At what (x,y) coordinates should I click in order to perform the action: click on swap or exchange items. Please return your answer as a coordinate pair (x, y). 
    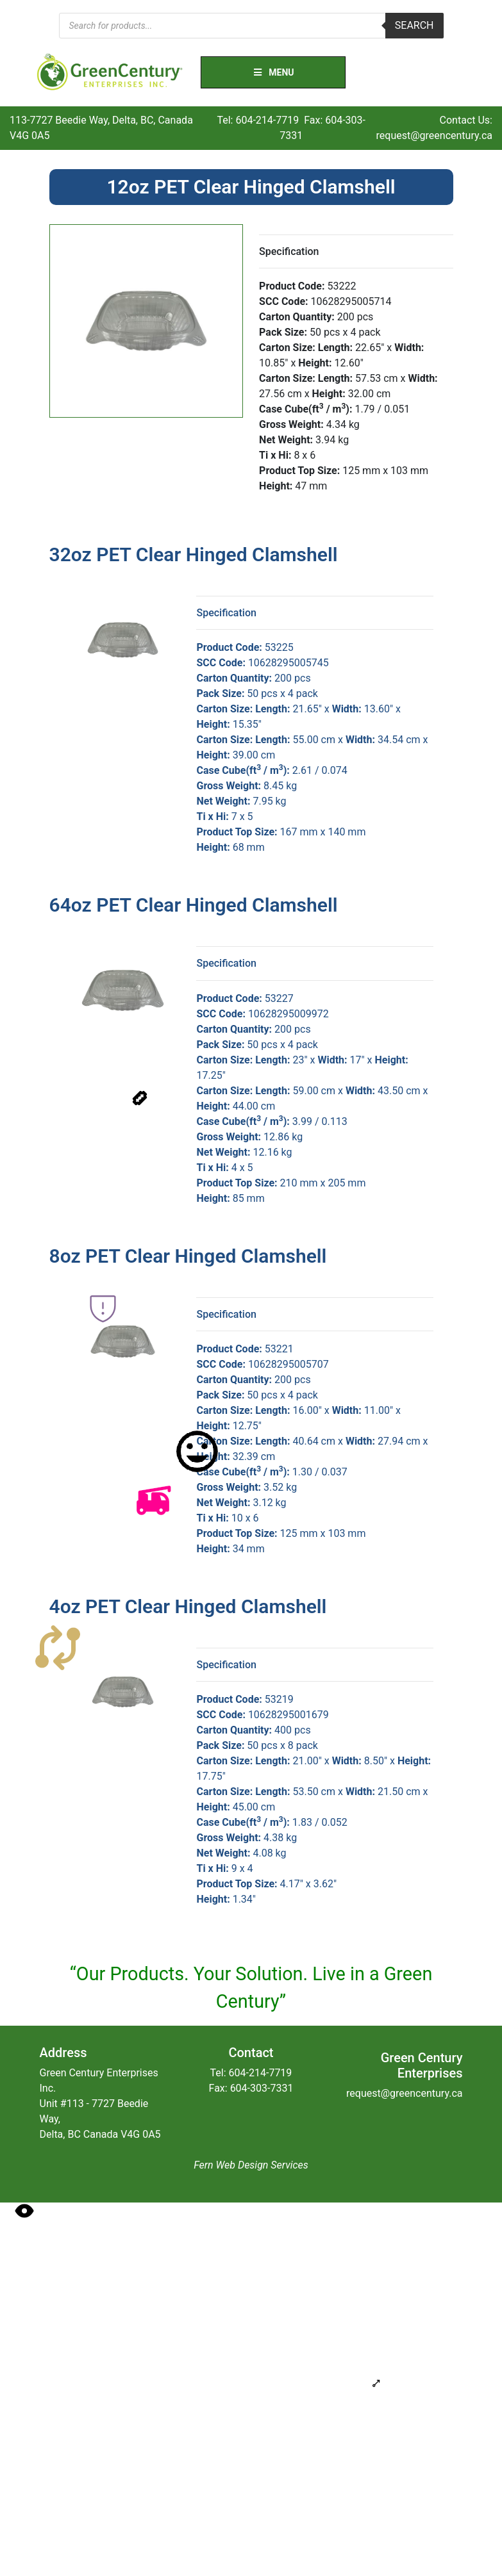
    Looking at the image, I should click on (58, 1648).